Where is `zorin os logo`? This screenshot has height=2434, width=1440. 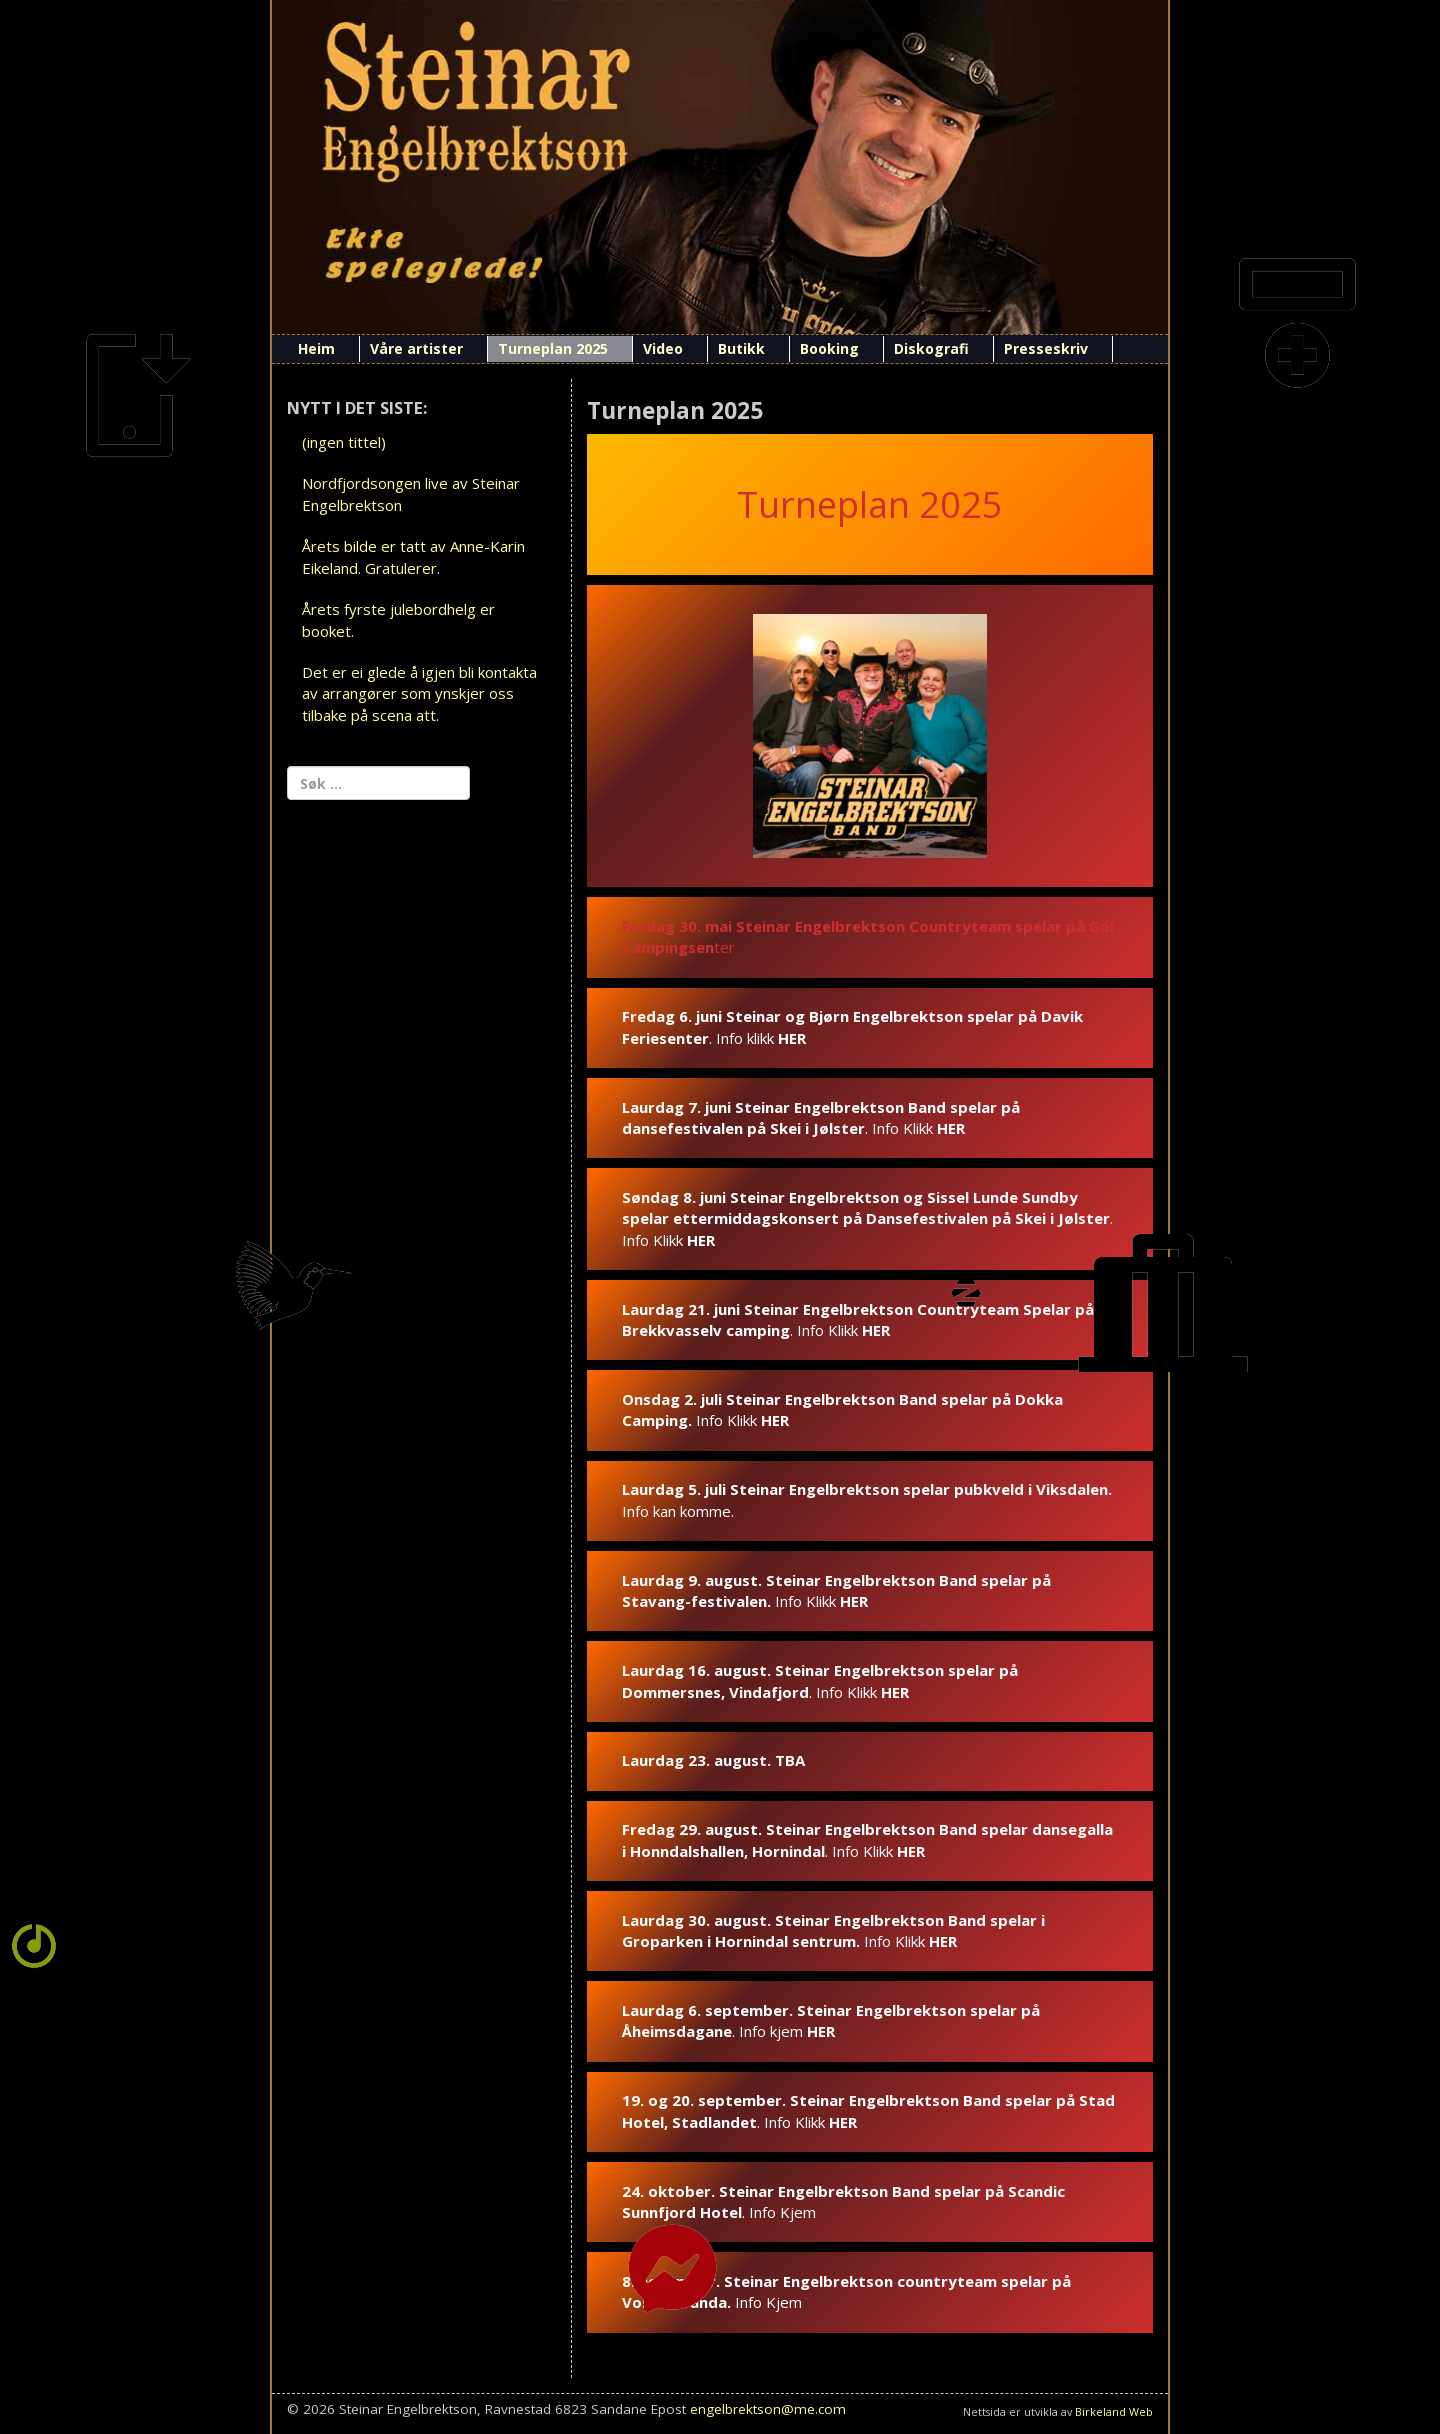
zorin os logo is located at coordinates (966, 1293).